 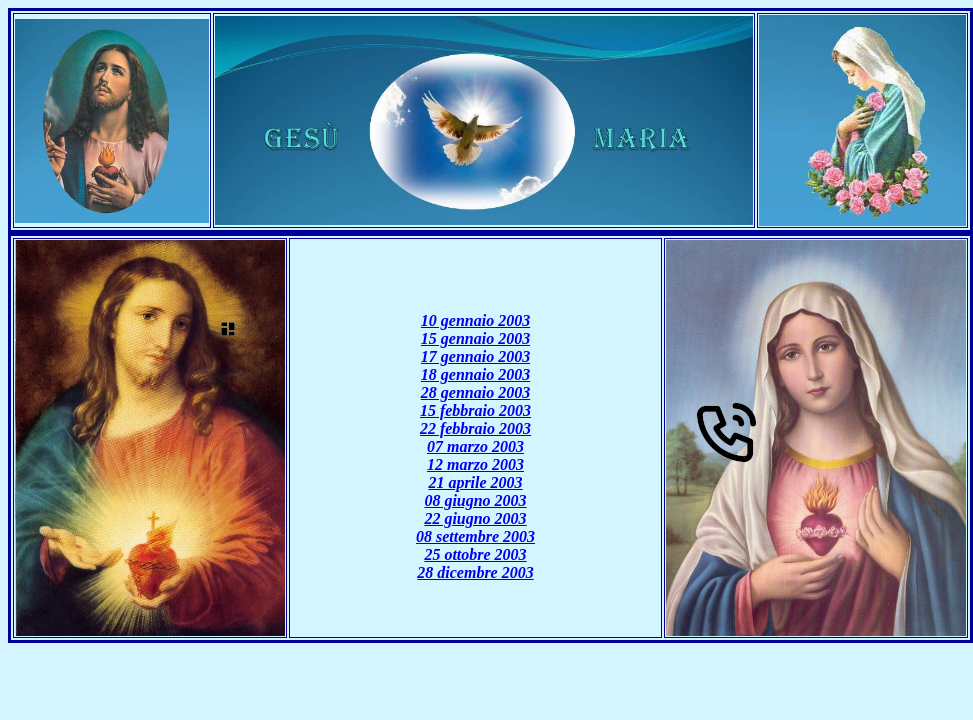 I want to click on make a phone call, so click(x=726, y=432).